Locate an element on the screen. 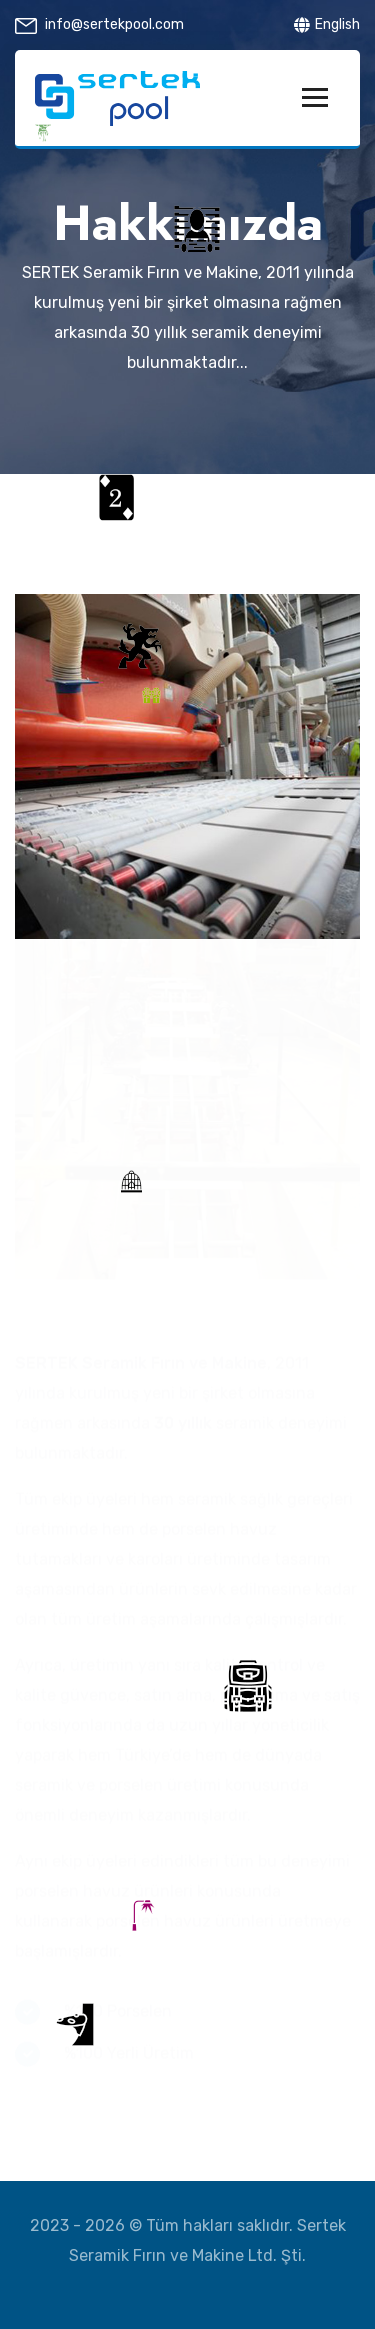  select werewolf character or role is located at coordinates (140, 646).